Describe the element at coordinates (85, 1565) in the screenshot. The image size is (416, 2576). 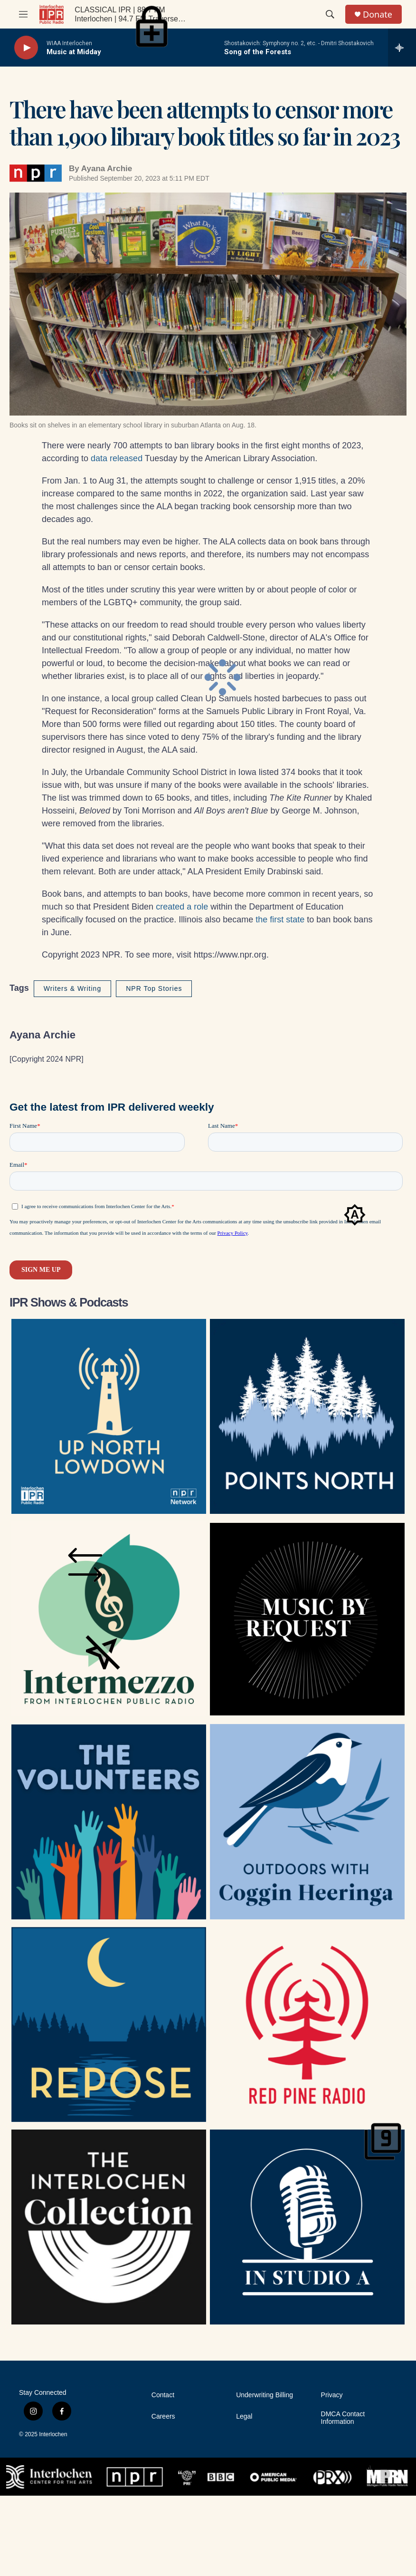
I see `swap or exchange items` at that location.